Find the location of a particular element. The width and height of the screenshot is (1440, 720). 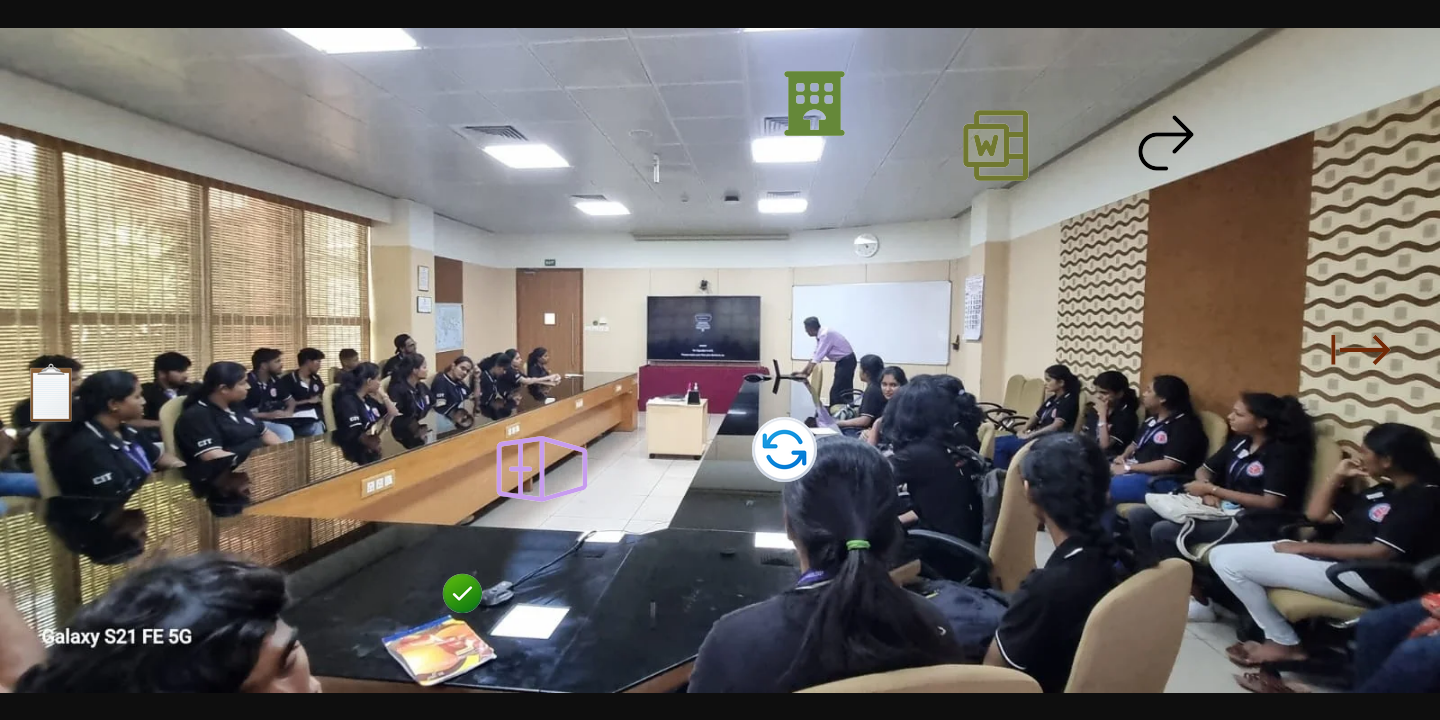

view shipping or freight details is located at coordinates (542, 469).